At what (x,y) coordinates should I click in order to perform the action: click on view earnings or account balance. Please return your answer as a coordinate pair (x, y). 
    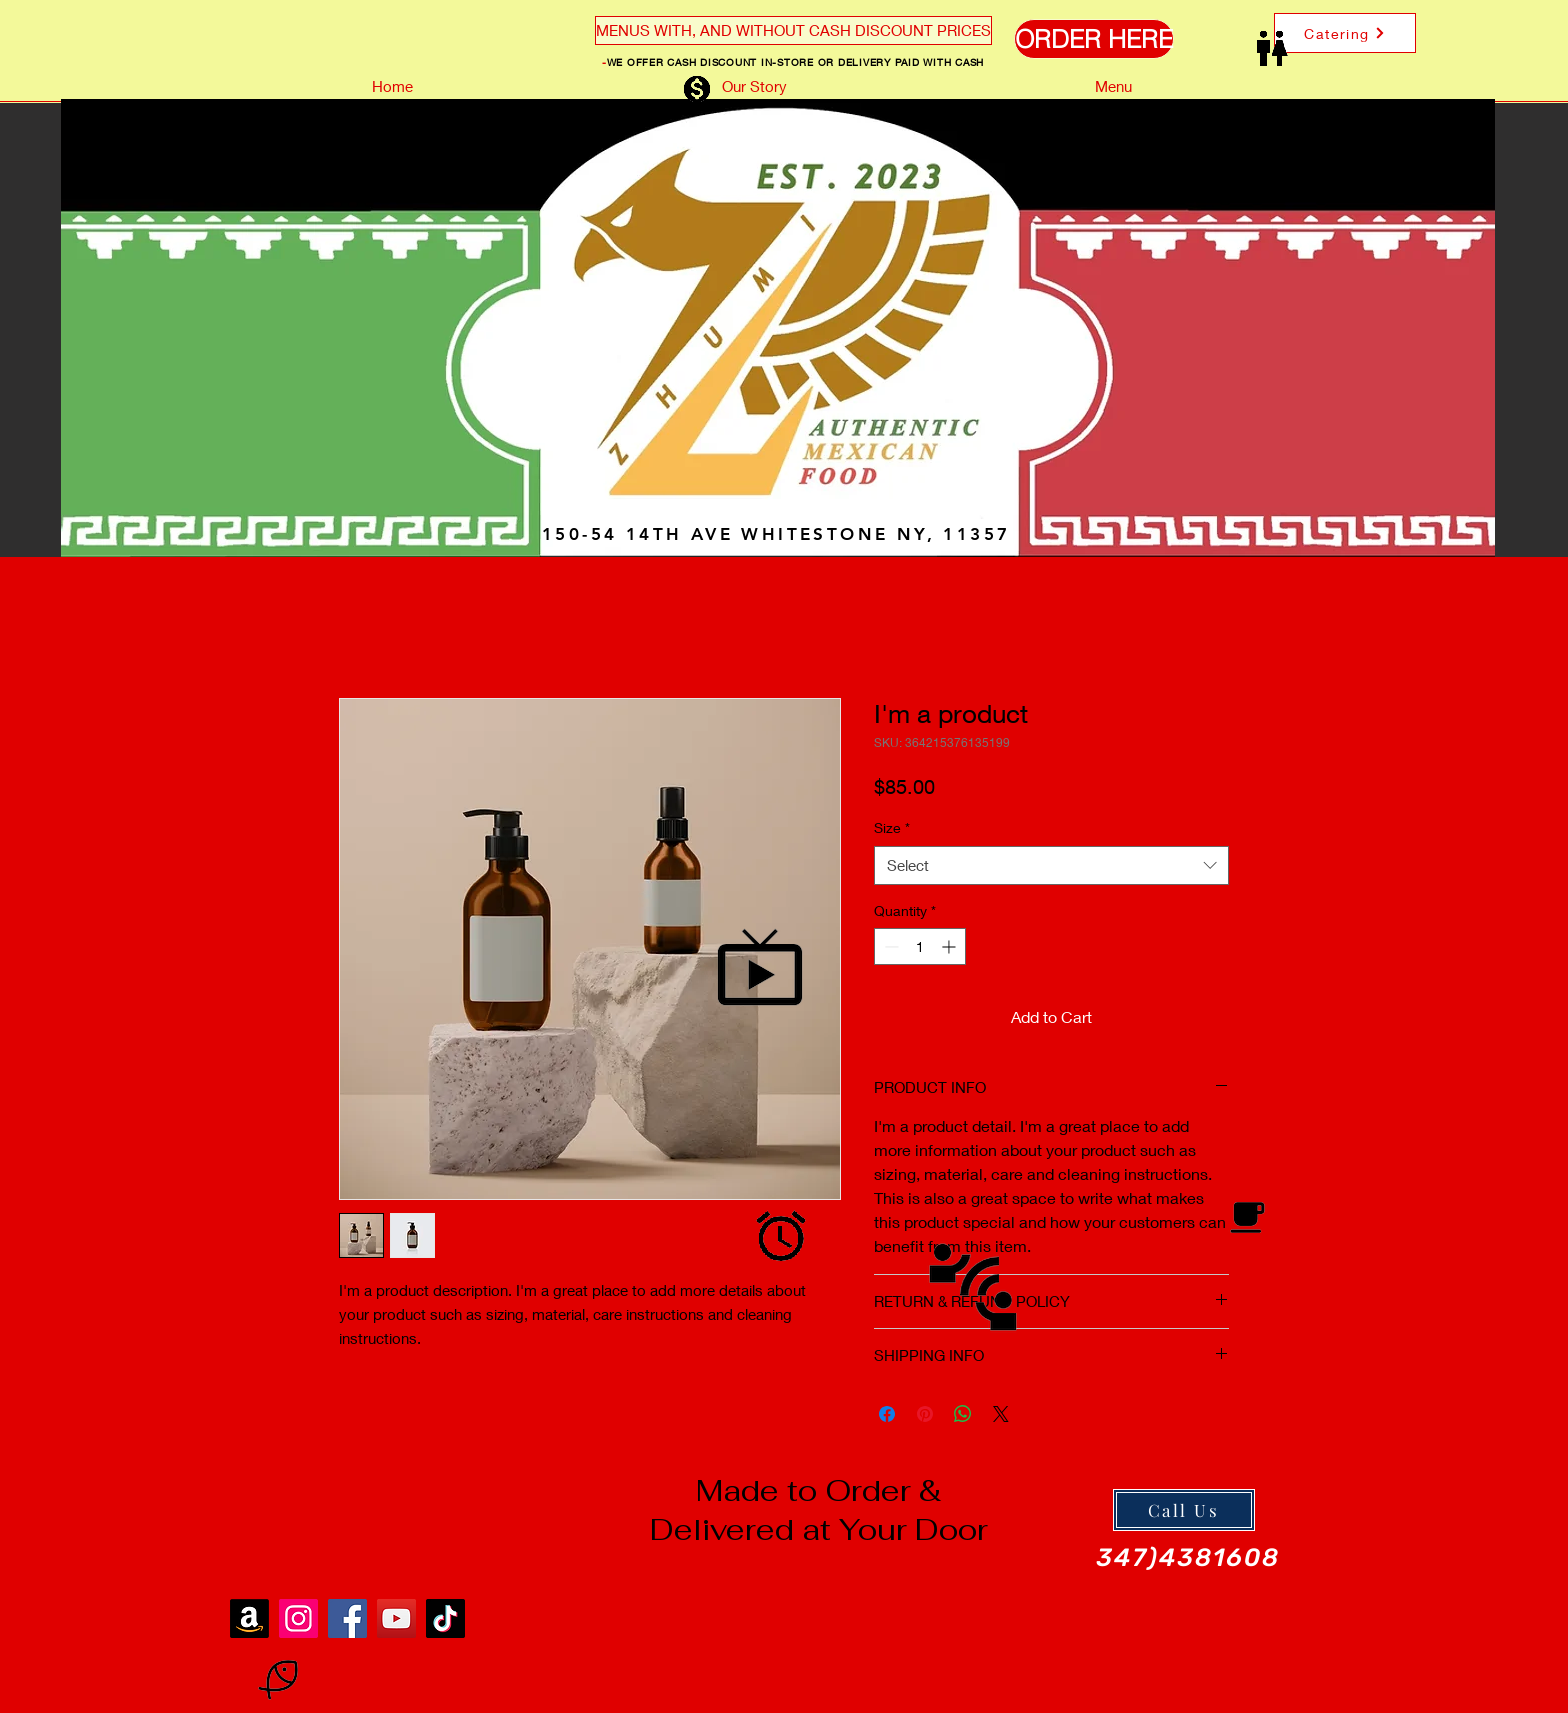
    Looking at the image, I should click on (697, 89).